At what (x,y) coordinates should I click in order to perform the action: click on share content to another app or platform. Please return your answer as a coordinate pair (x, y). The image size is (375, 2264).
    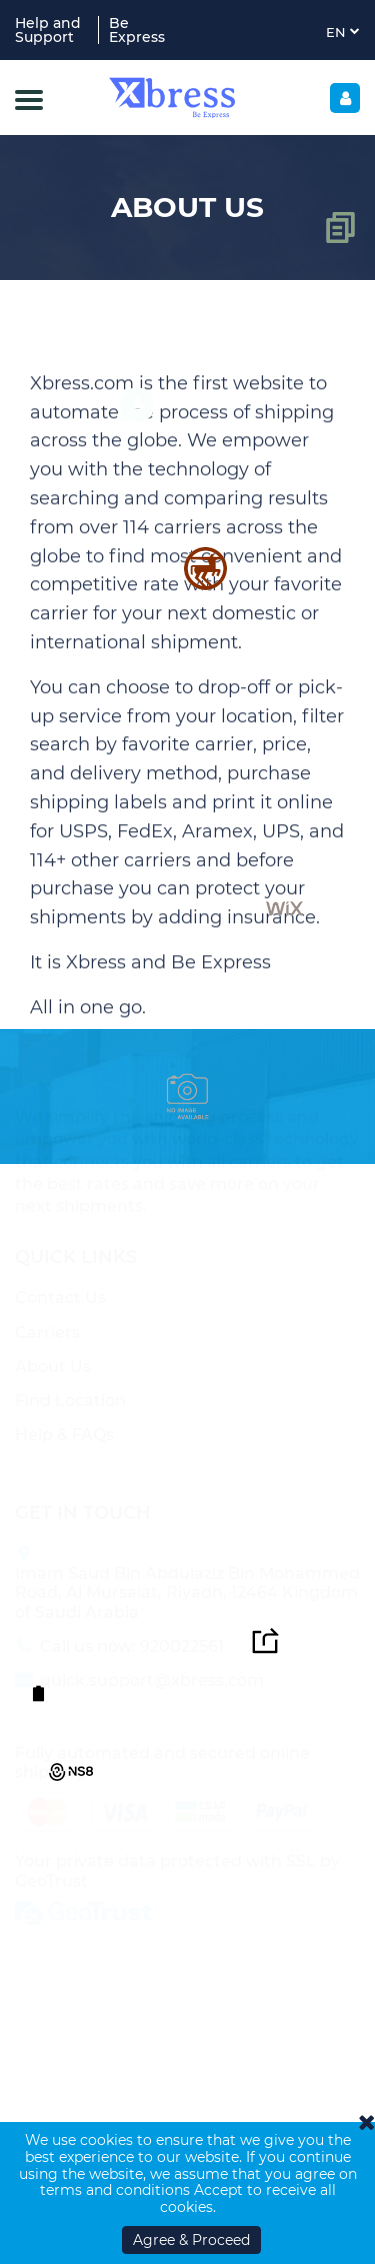
    Looking at the image, I should click on (265, 1642).